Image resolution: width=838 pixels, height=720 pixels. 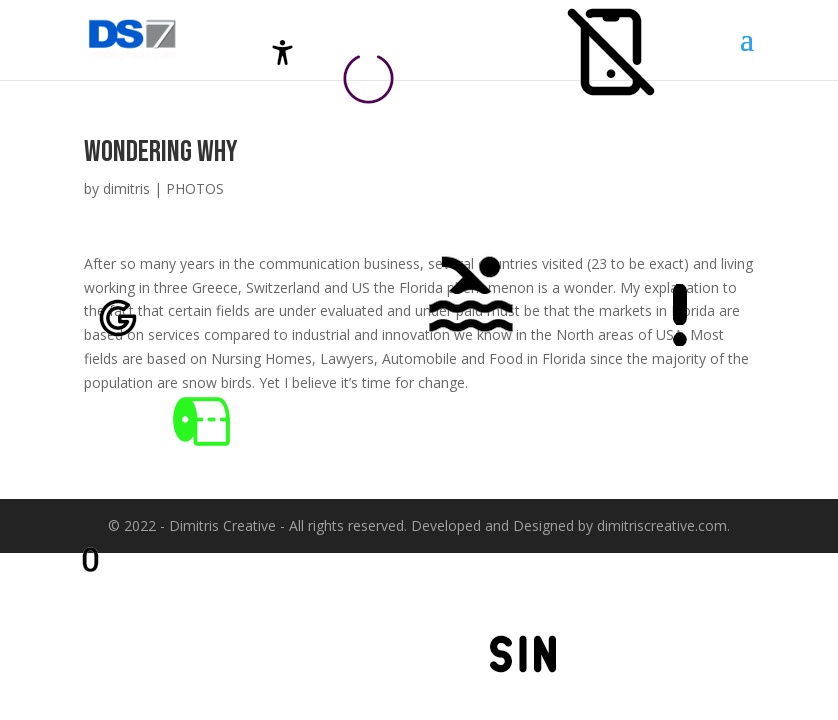 I want to click on set exposure compensation to zero, so click(x=90, y=560).